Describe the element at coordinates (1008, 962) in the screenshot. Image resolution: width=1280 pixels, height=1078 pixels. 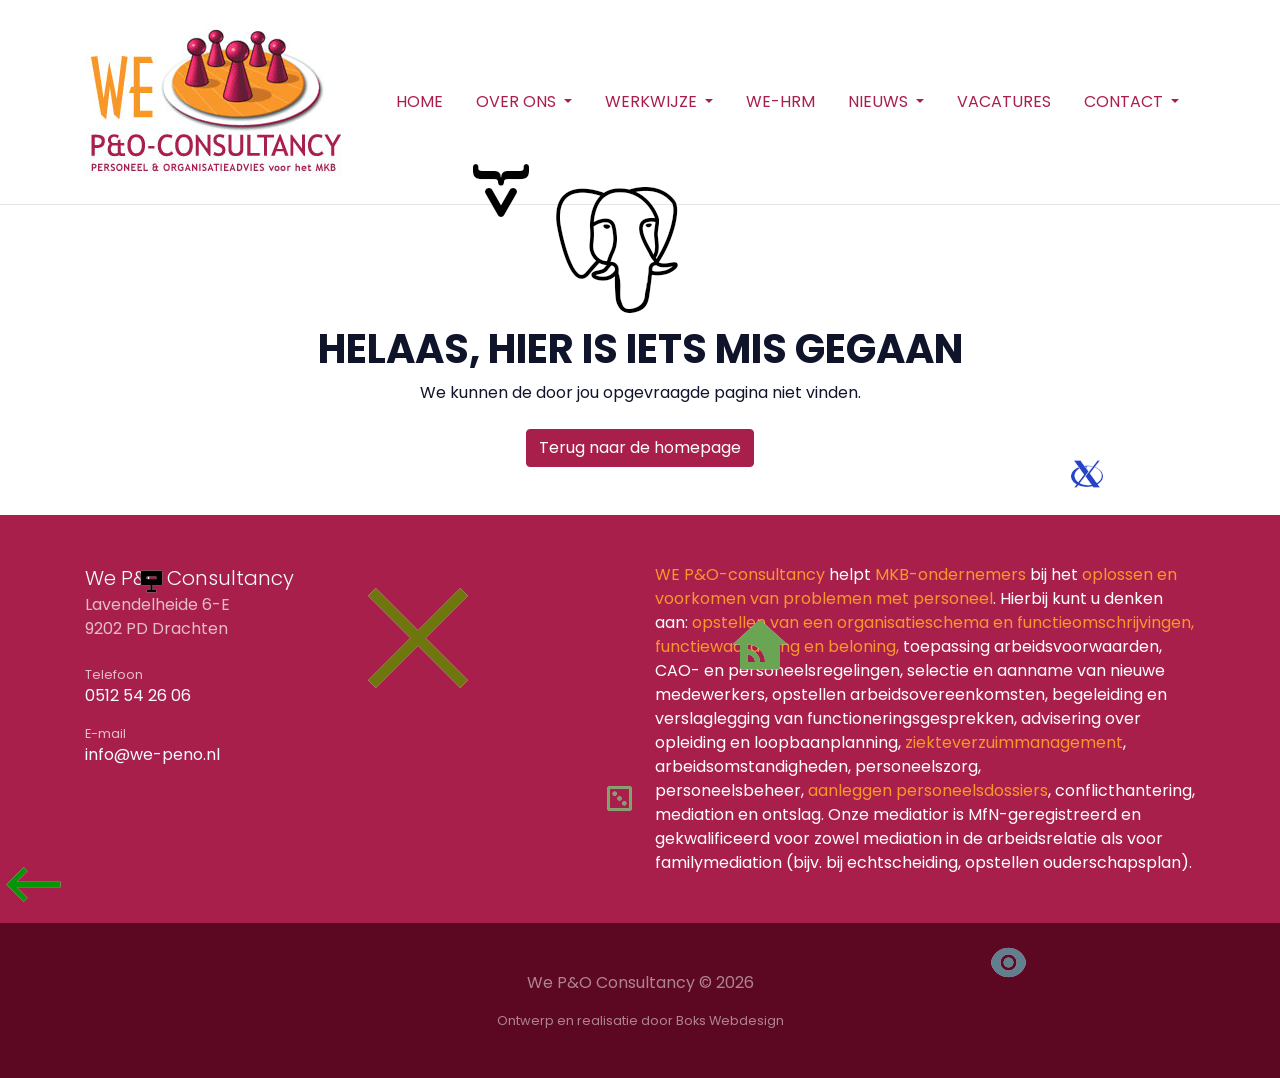
I see `view or preview content` at that location.